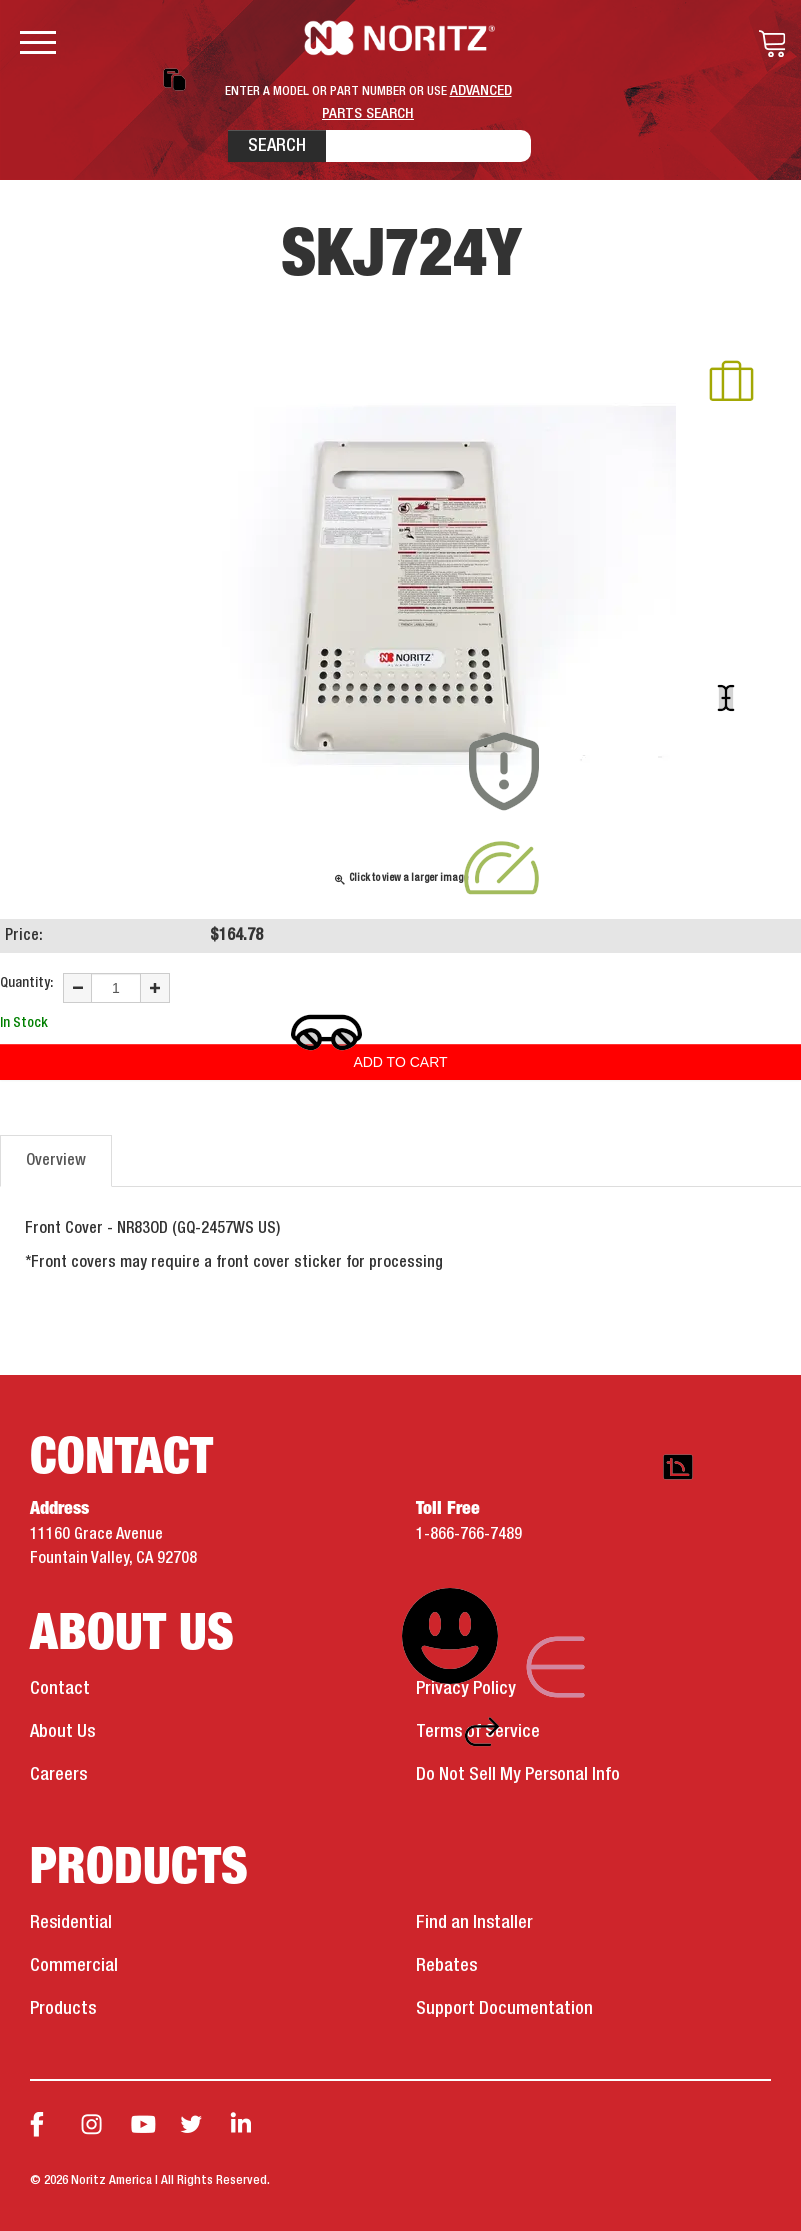  What do you see at coordinates (482, 1733) in the screenshot?
I see `redo last action` at bounding box center [482, 1733].